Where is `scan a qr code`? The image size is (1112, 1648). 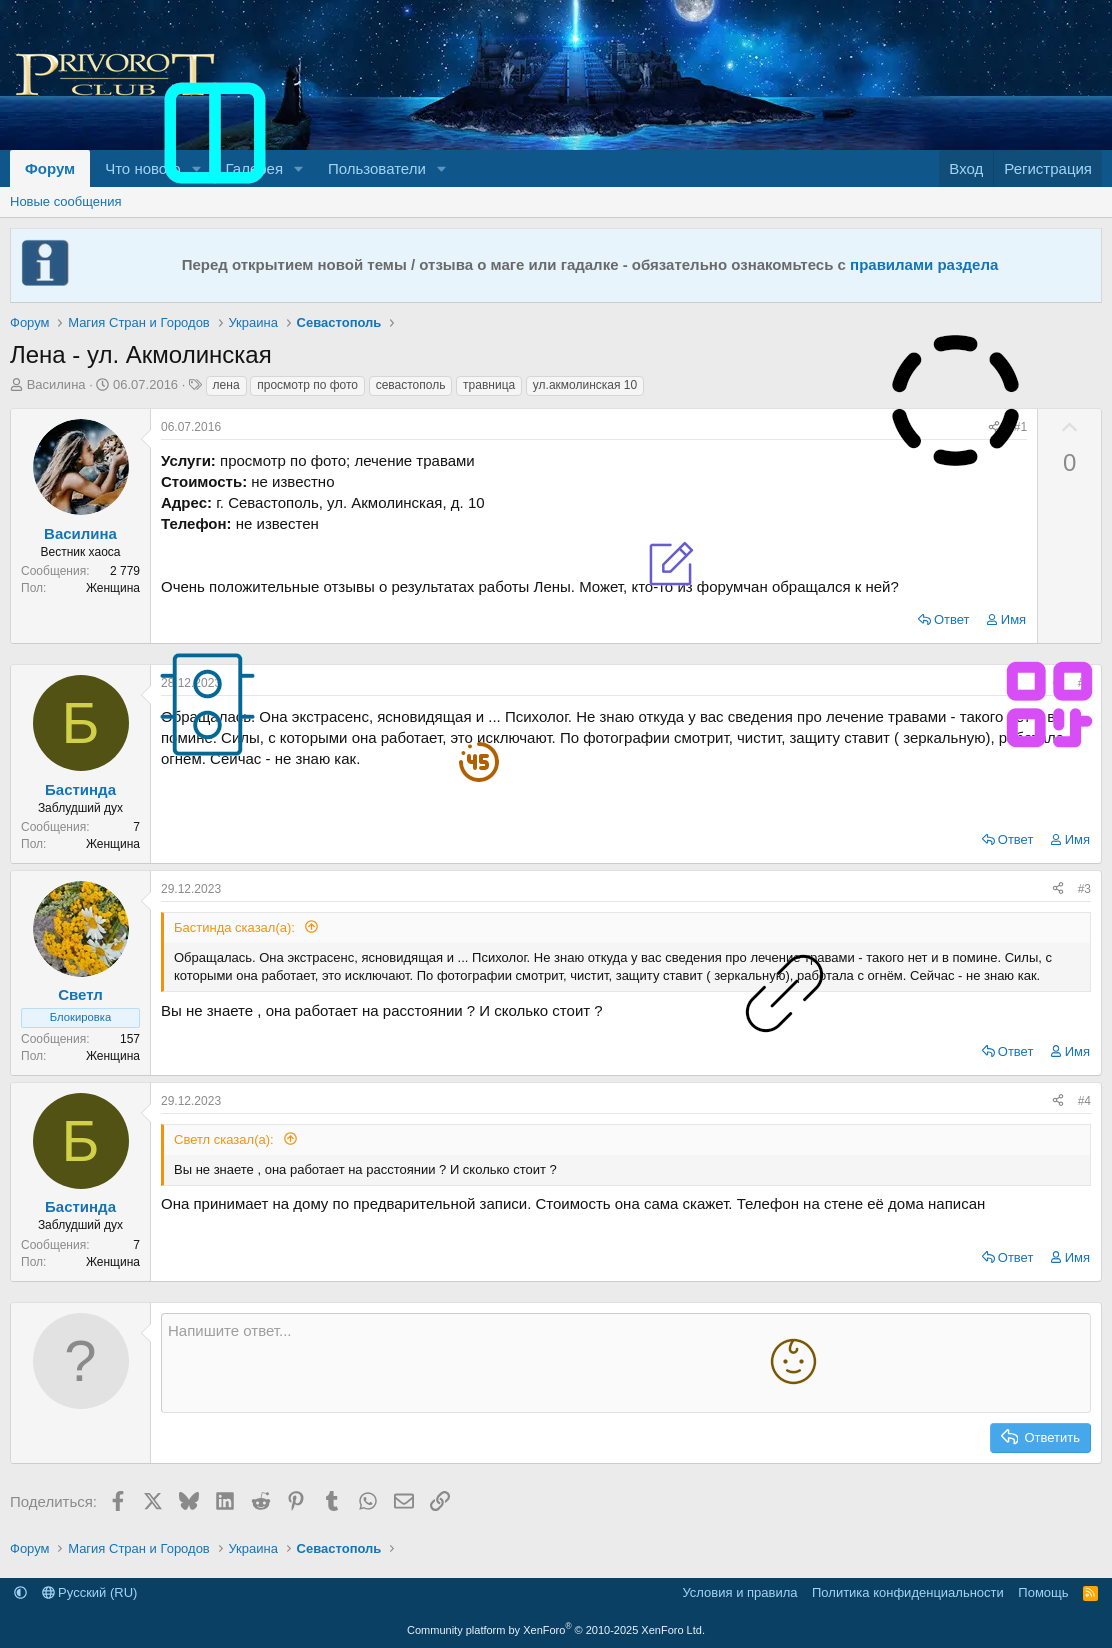
scan a qr code is located at coordinates (1049, 704).